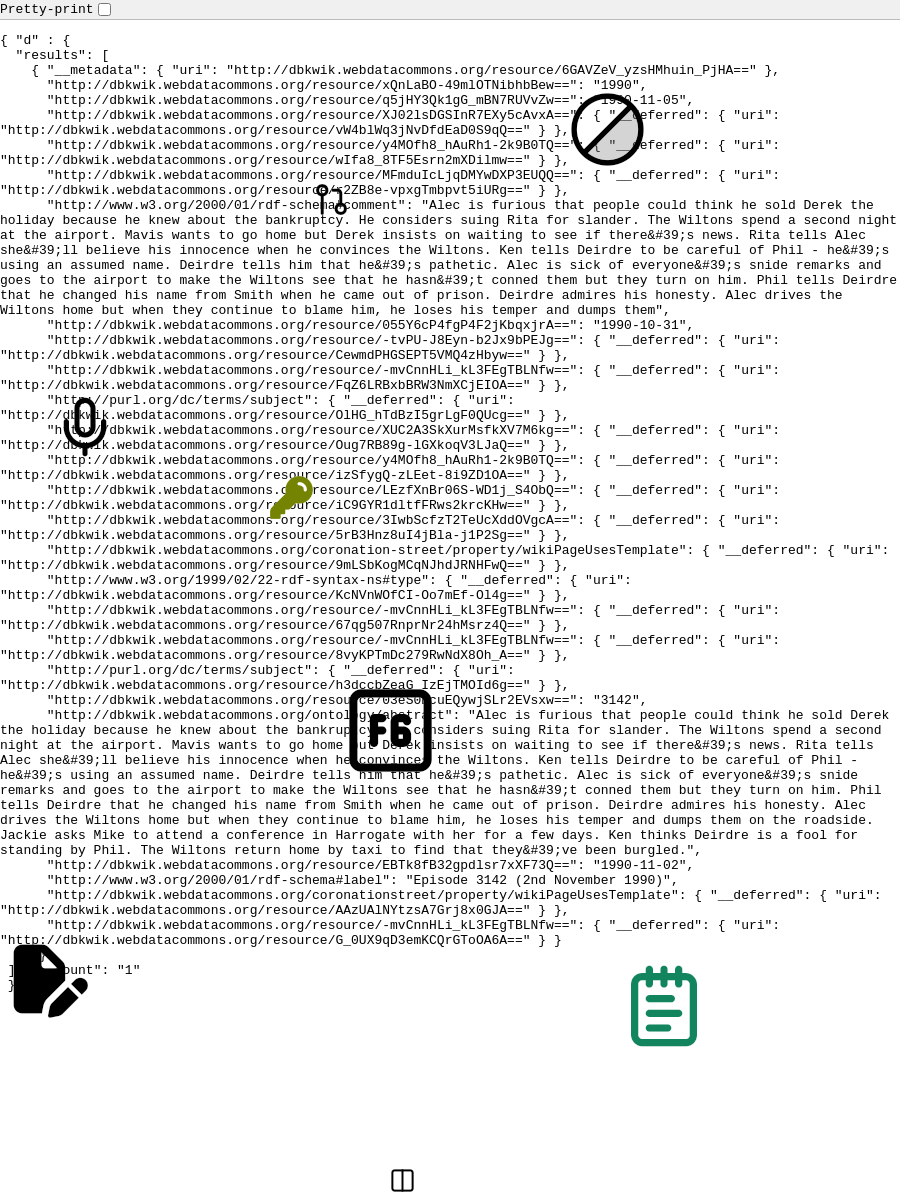 This screenshot has width=900, height=1198. I want to click on edit this document, so click(48, 979).